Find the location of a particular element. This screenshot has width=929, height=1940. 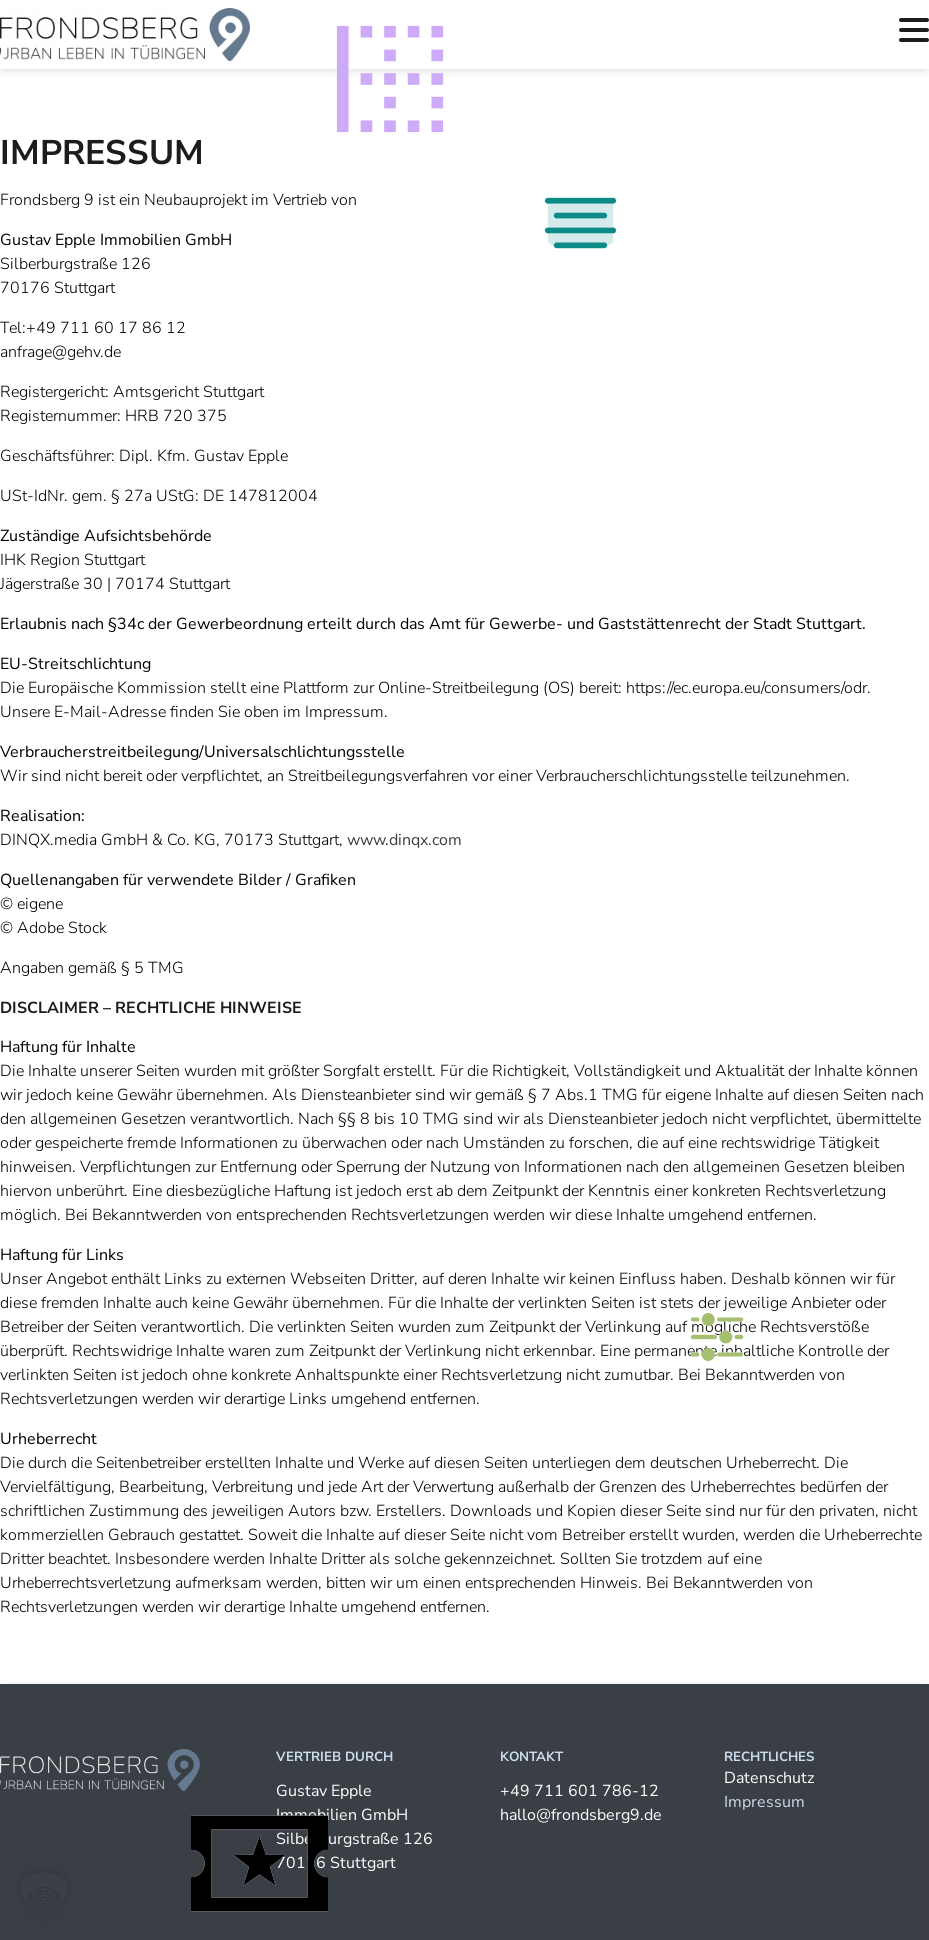

adjust settings or preferences is located at coordinates (717, 1337).